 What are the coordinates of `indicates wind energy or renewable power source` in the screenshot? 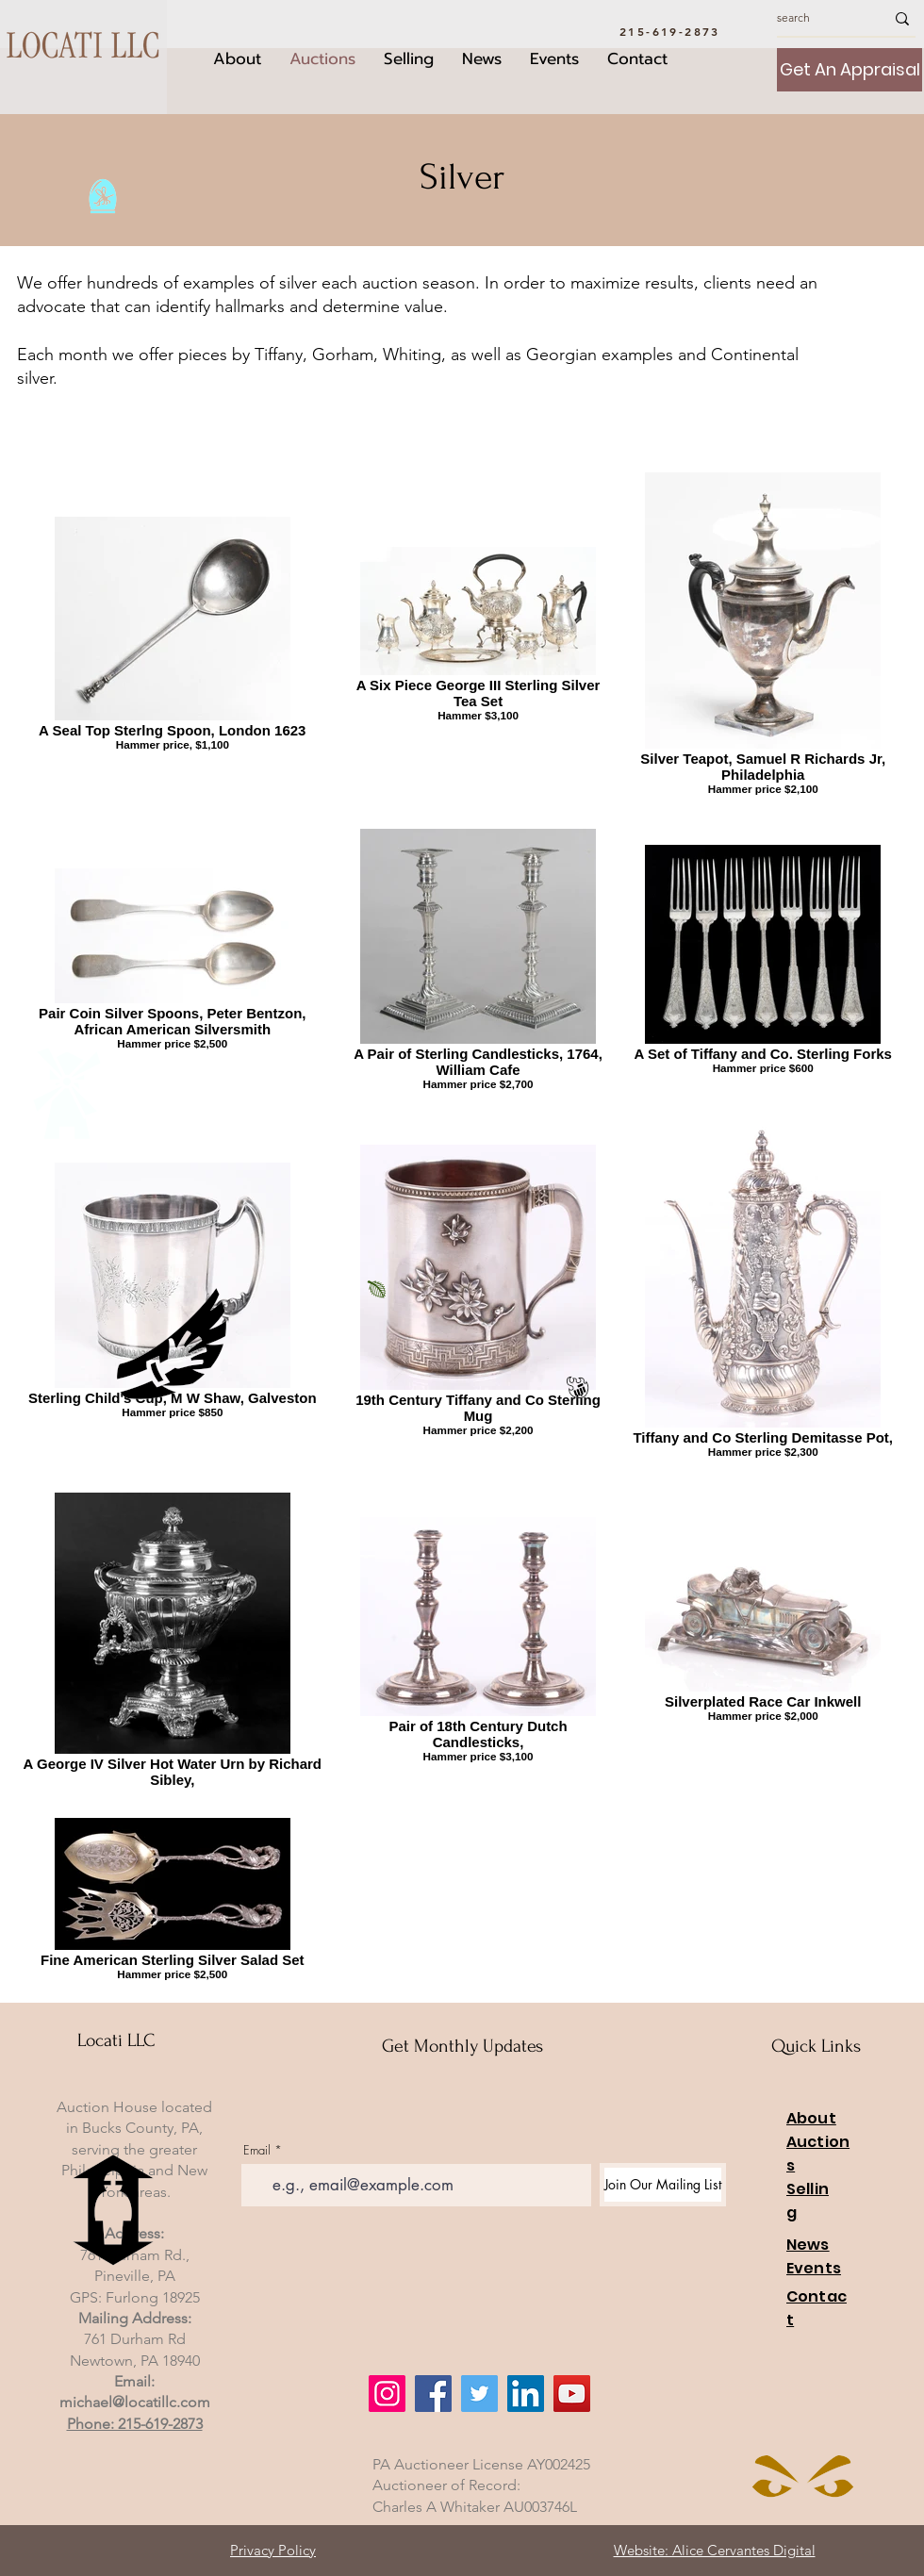 It's located at (67, 1094).